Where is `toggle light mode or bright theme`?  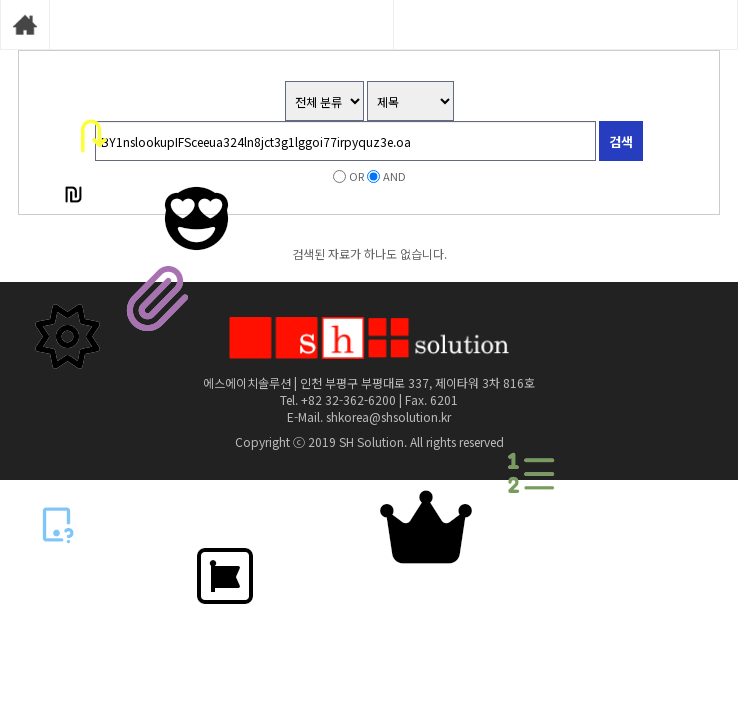
toggle light mode or bright theme is located at coordinates (67, 336).